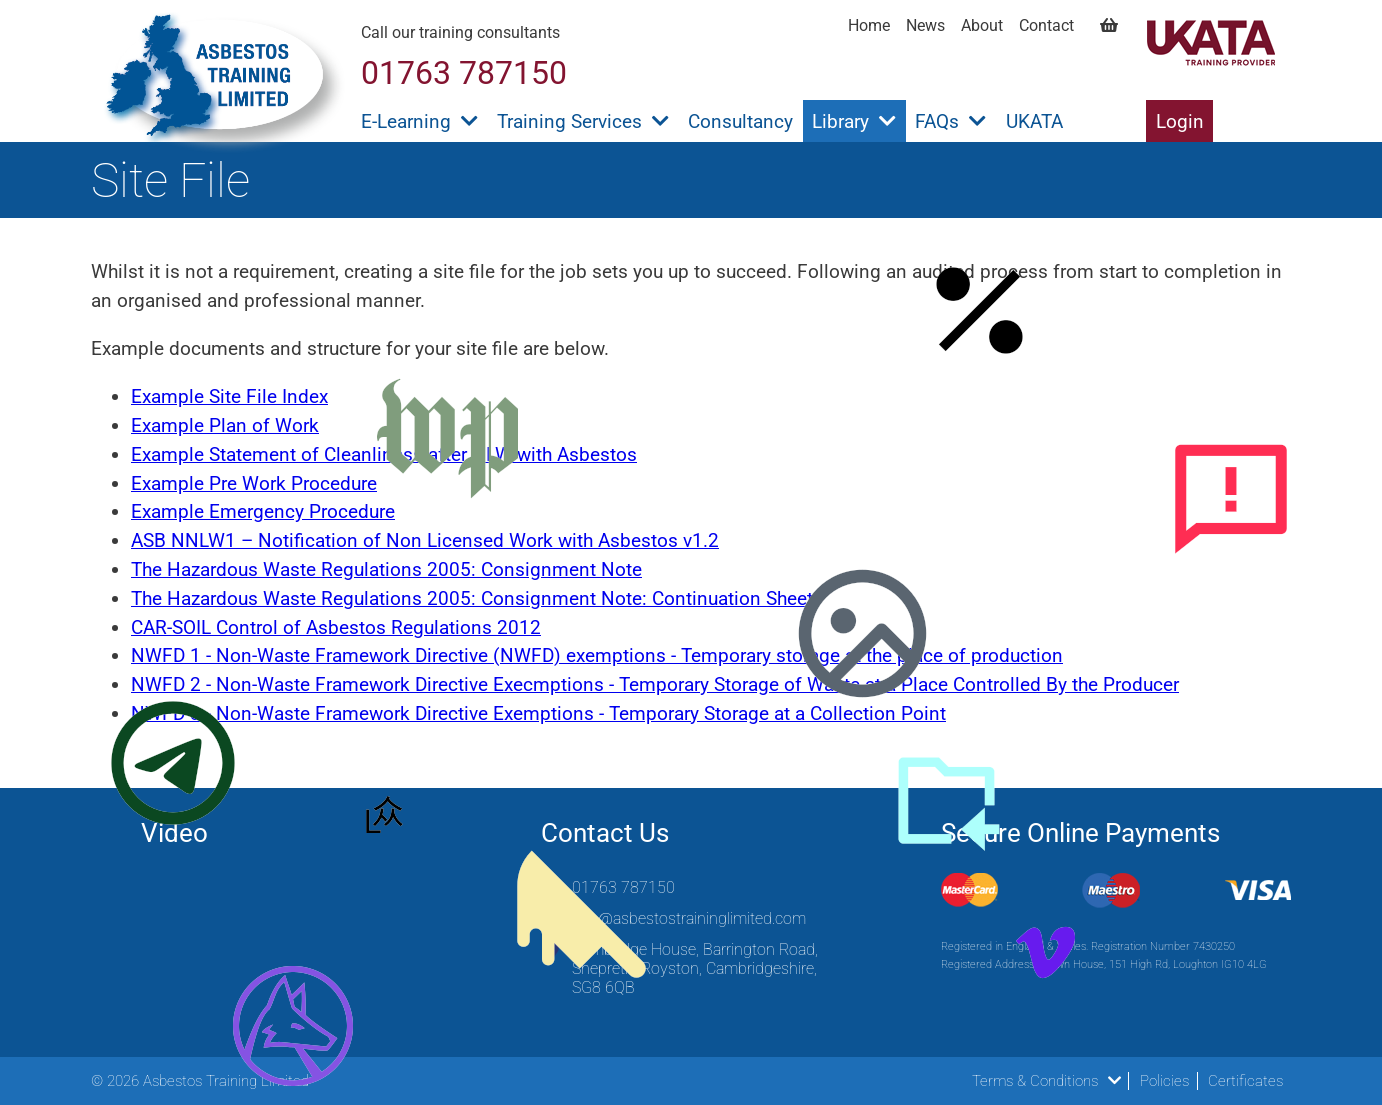 The image size is (1382, 1105). I want to click on submit feedback or report an issue, so click(1231, 495).